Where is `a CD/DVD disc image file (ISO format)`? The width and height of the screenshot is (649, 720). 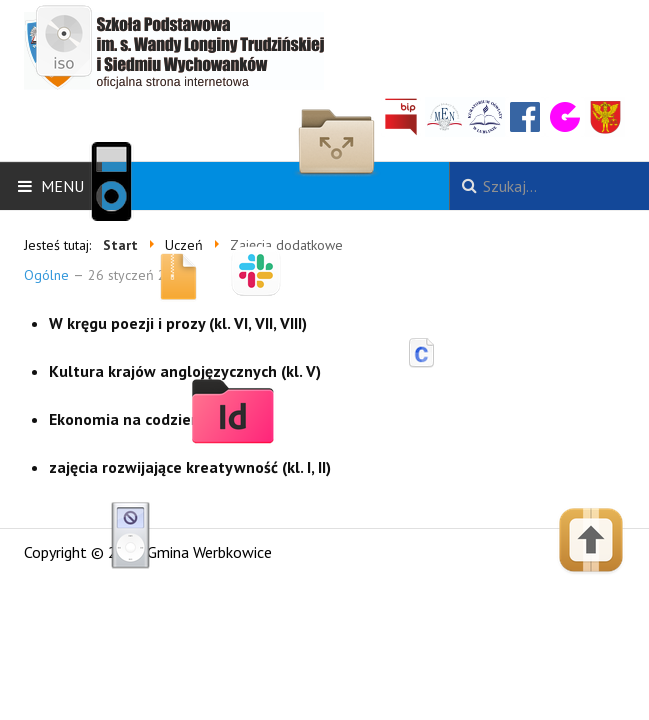 a CD/DVD disc image file (ISO format) is located at coordinates (64, 41).